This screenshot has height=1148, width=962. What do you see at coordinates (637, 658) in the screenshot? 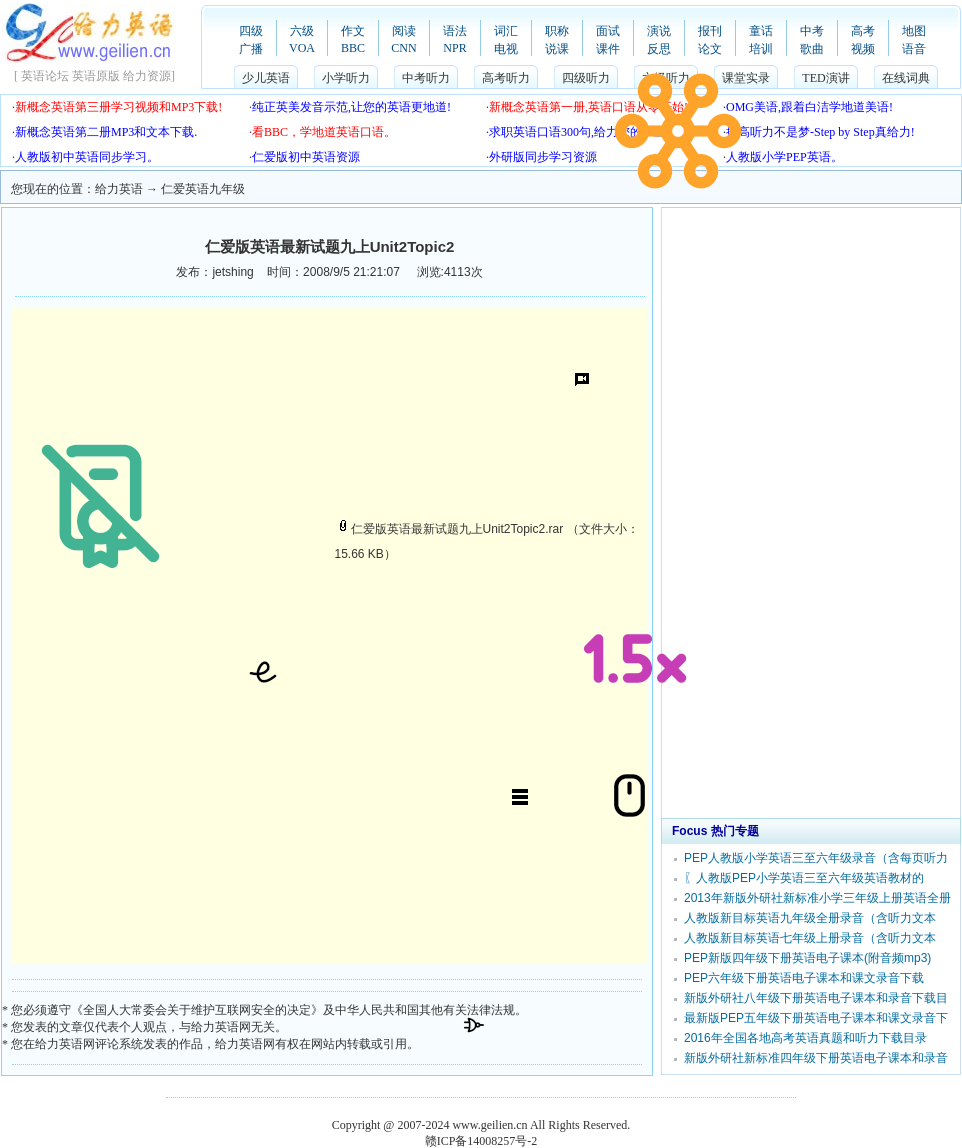
I see `set playback speed to 1.5x` at bounding box center [637, 658].